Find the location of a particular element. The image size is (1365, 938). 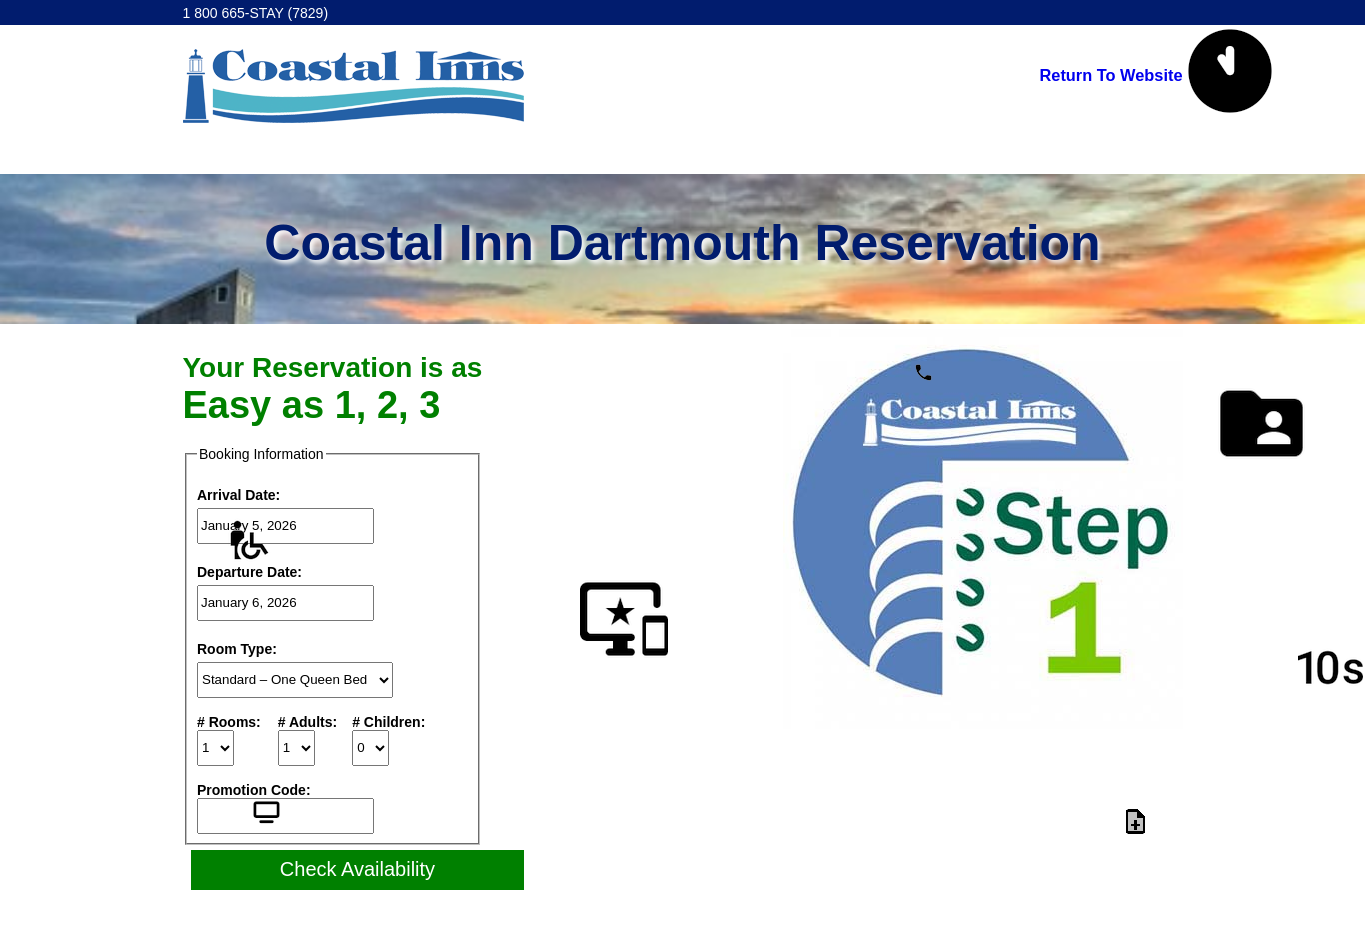

make a phone call is located at coordinates (923, 372).